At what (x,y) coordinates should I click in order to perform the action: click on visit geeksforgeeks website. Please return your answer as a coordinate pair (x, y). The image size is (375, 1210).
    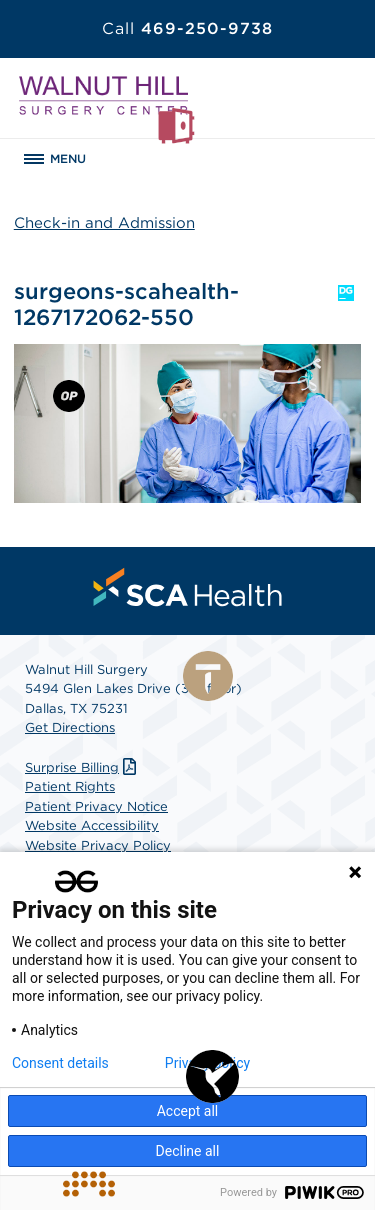
    Looking at the image, I should click on (76, 881).